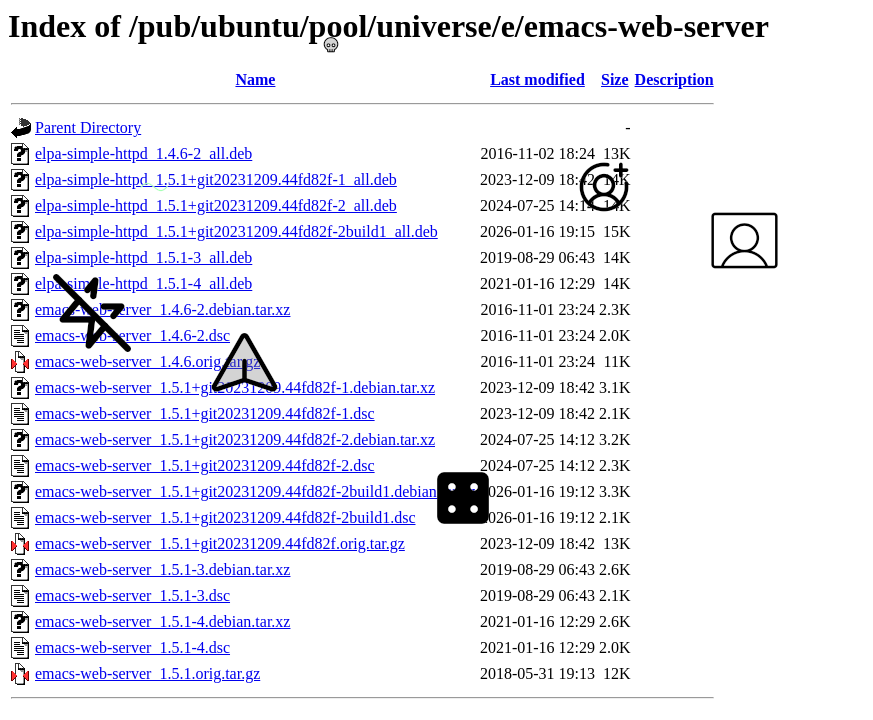  Describe the element at coordinates (92, 313) in the screenshot. I see `disable flash or lightning mode` at that location.